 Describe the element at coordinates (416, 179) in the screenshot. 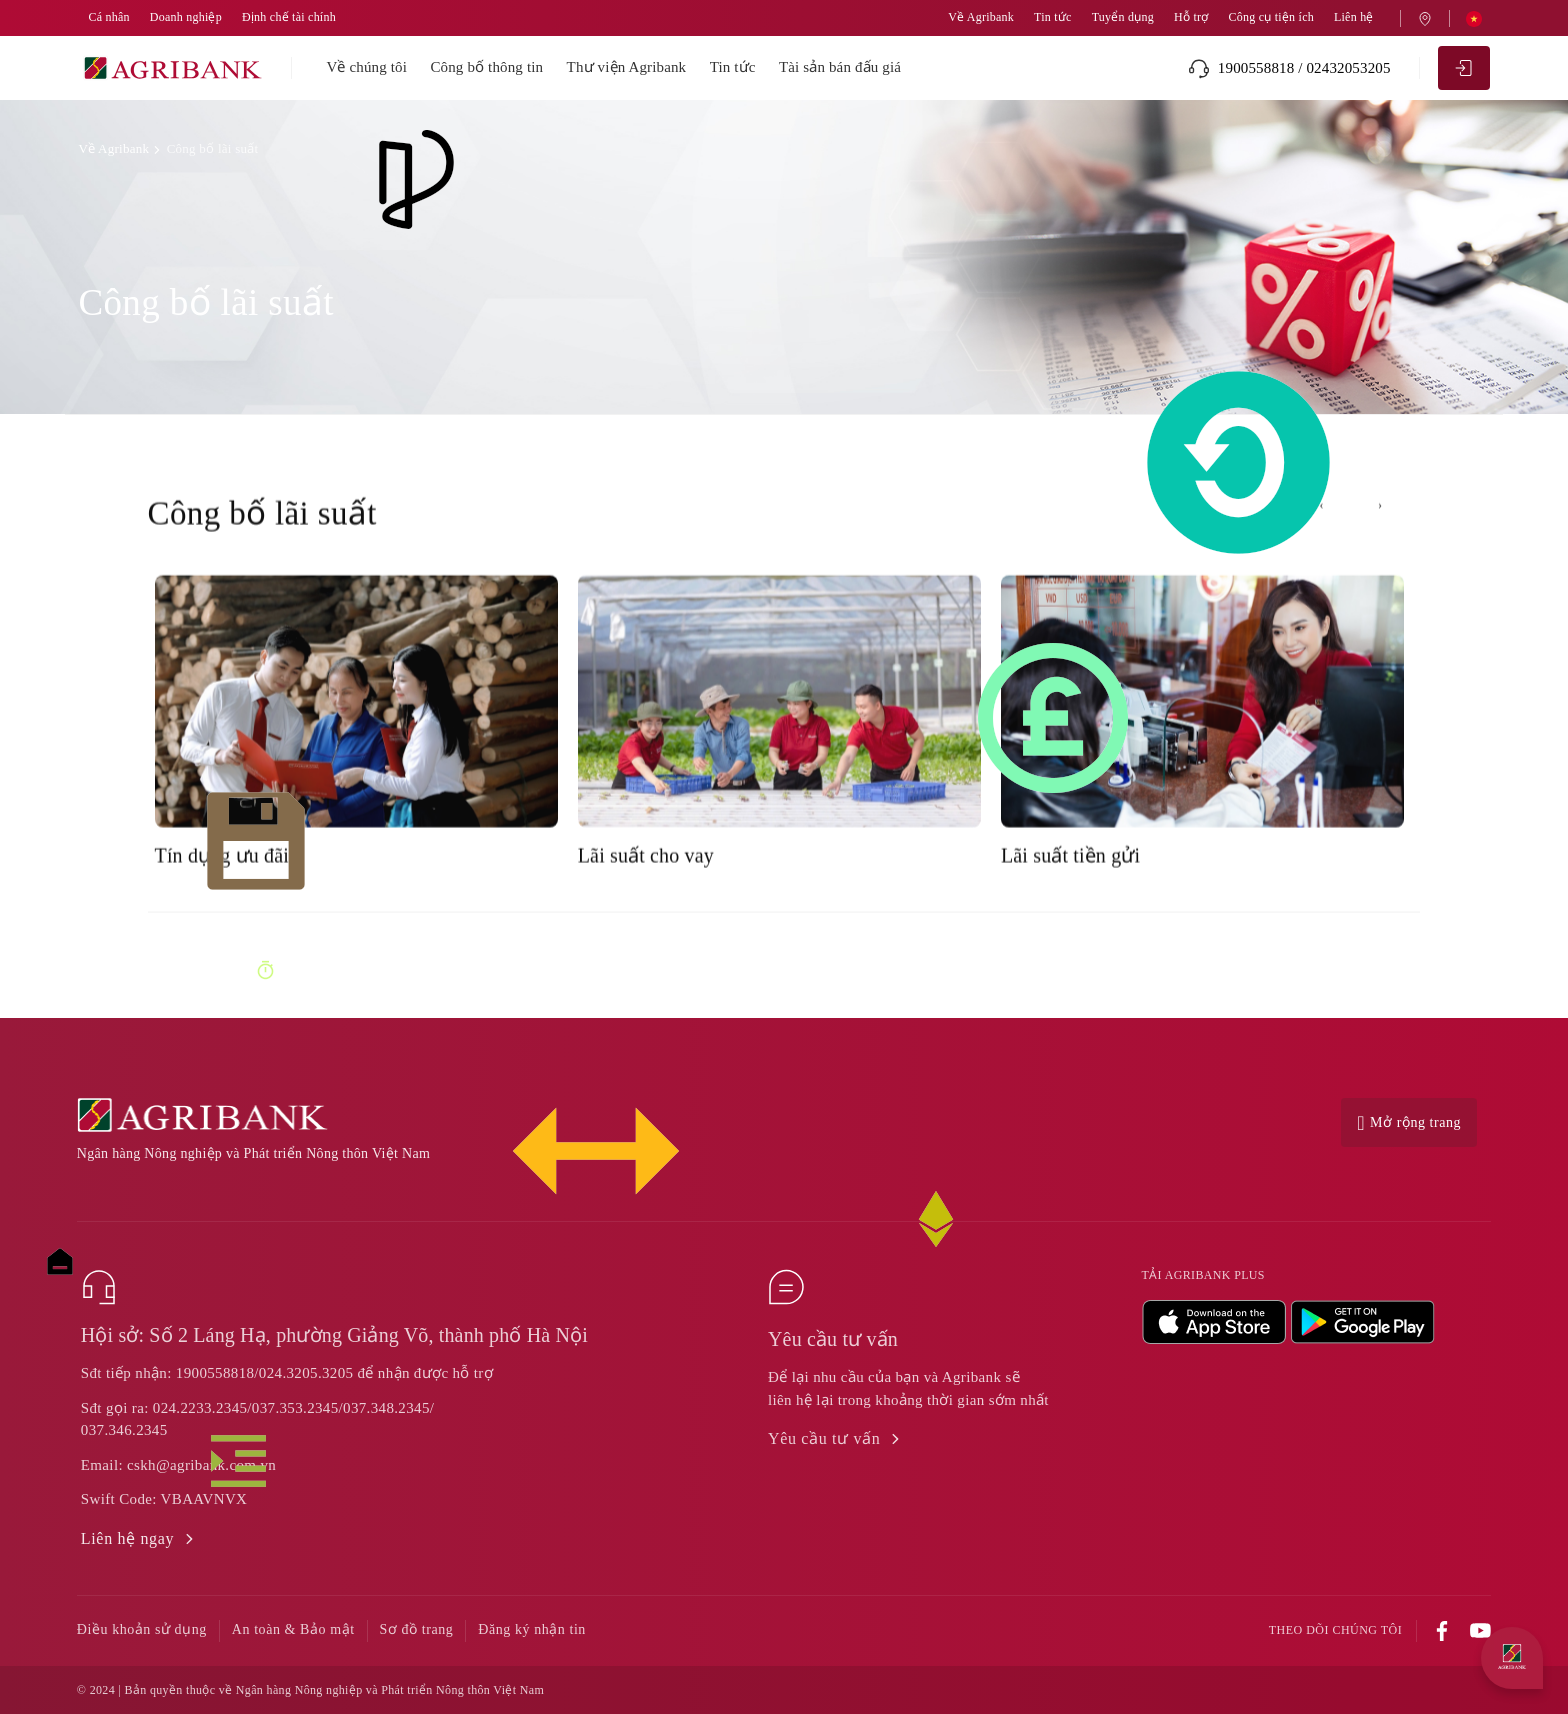

I see `open Progate coding learning platform` at that location.